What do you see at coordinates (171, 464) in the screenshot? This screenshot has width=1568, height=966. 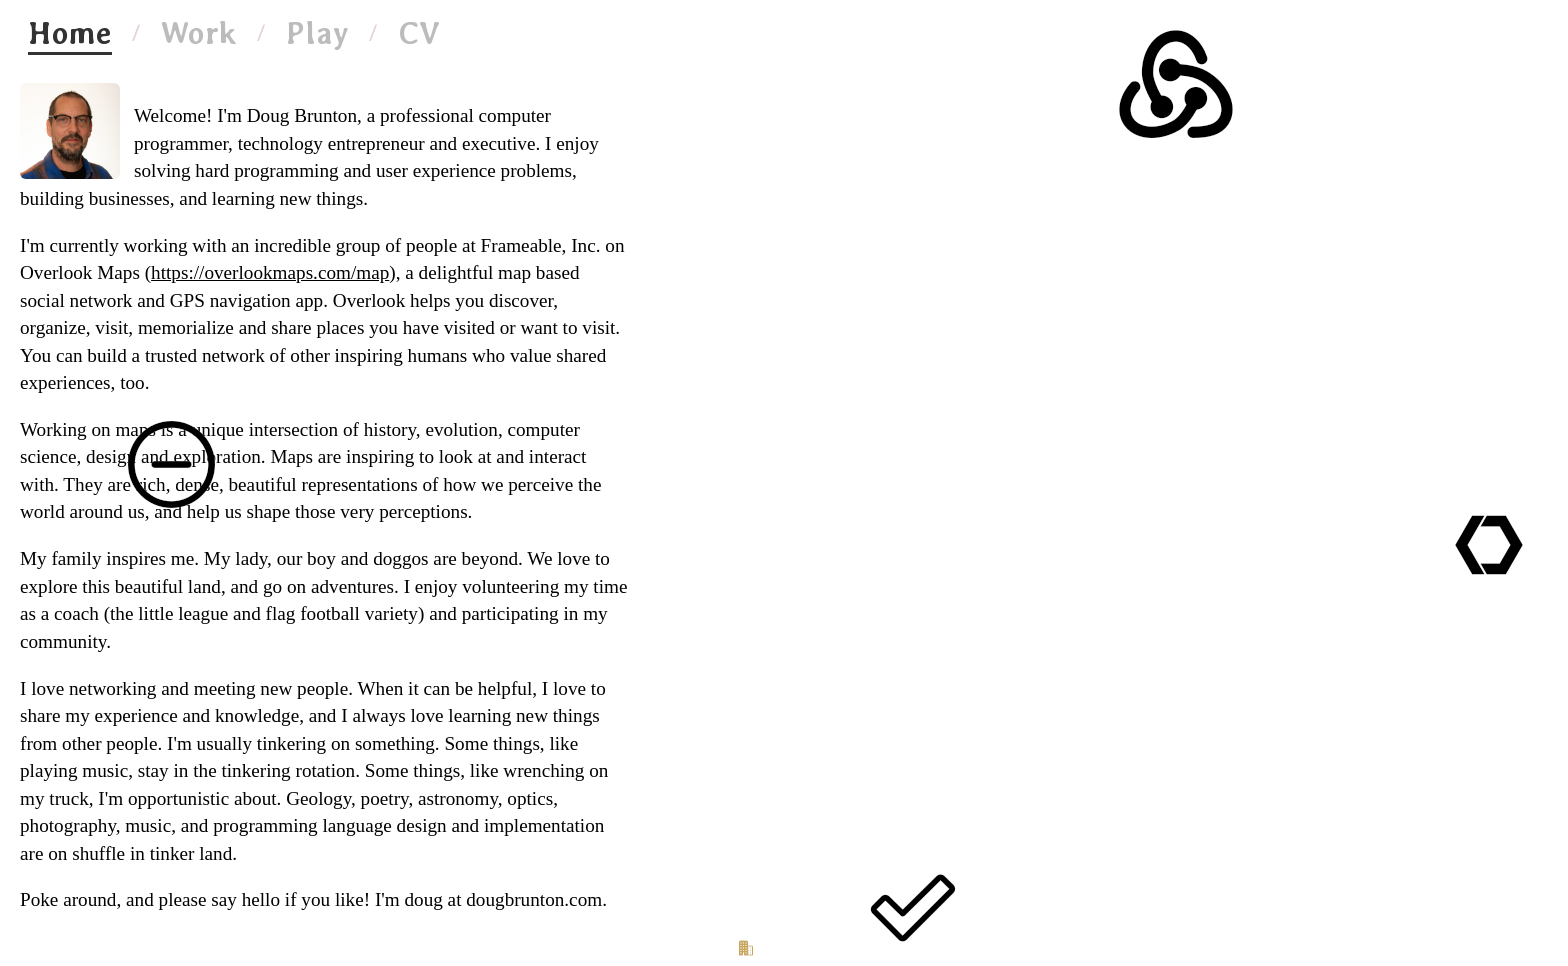 I see `remove an item from a list` at bounding box center [171, 464].